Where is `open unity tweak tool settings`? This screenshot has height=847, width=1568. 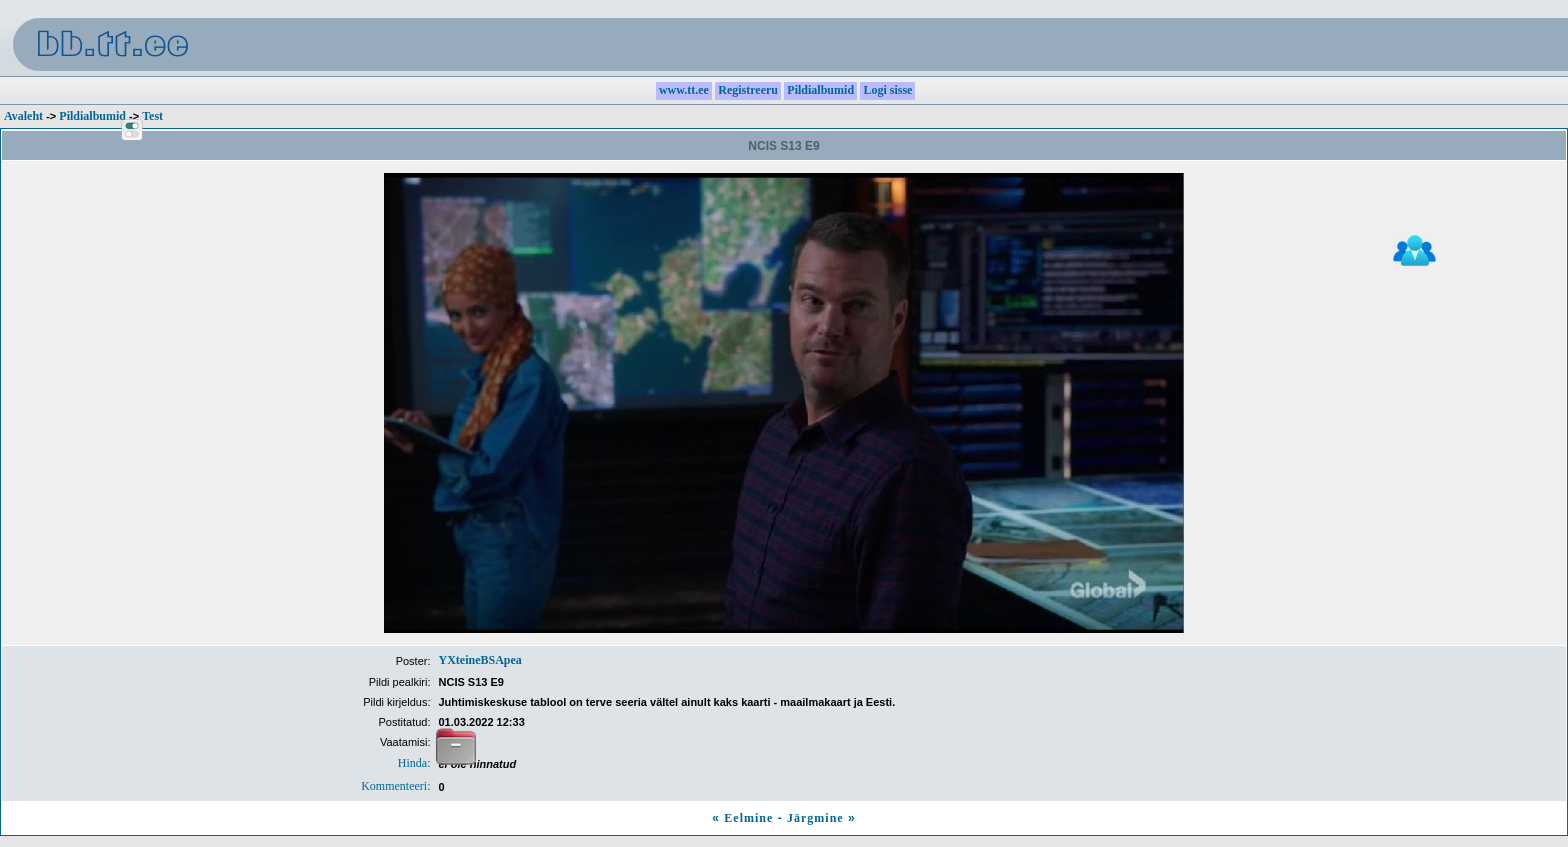
open unity tweak tool settings is located at coordinates (132, 130).